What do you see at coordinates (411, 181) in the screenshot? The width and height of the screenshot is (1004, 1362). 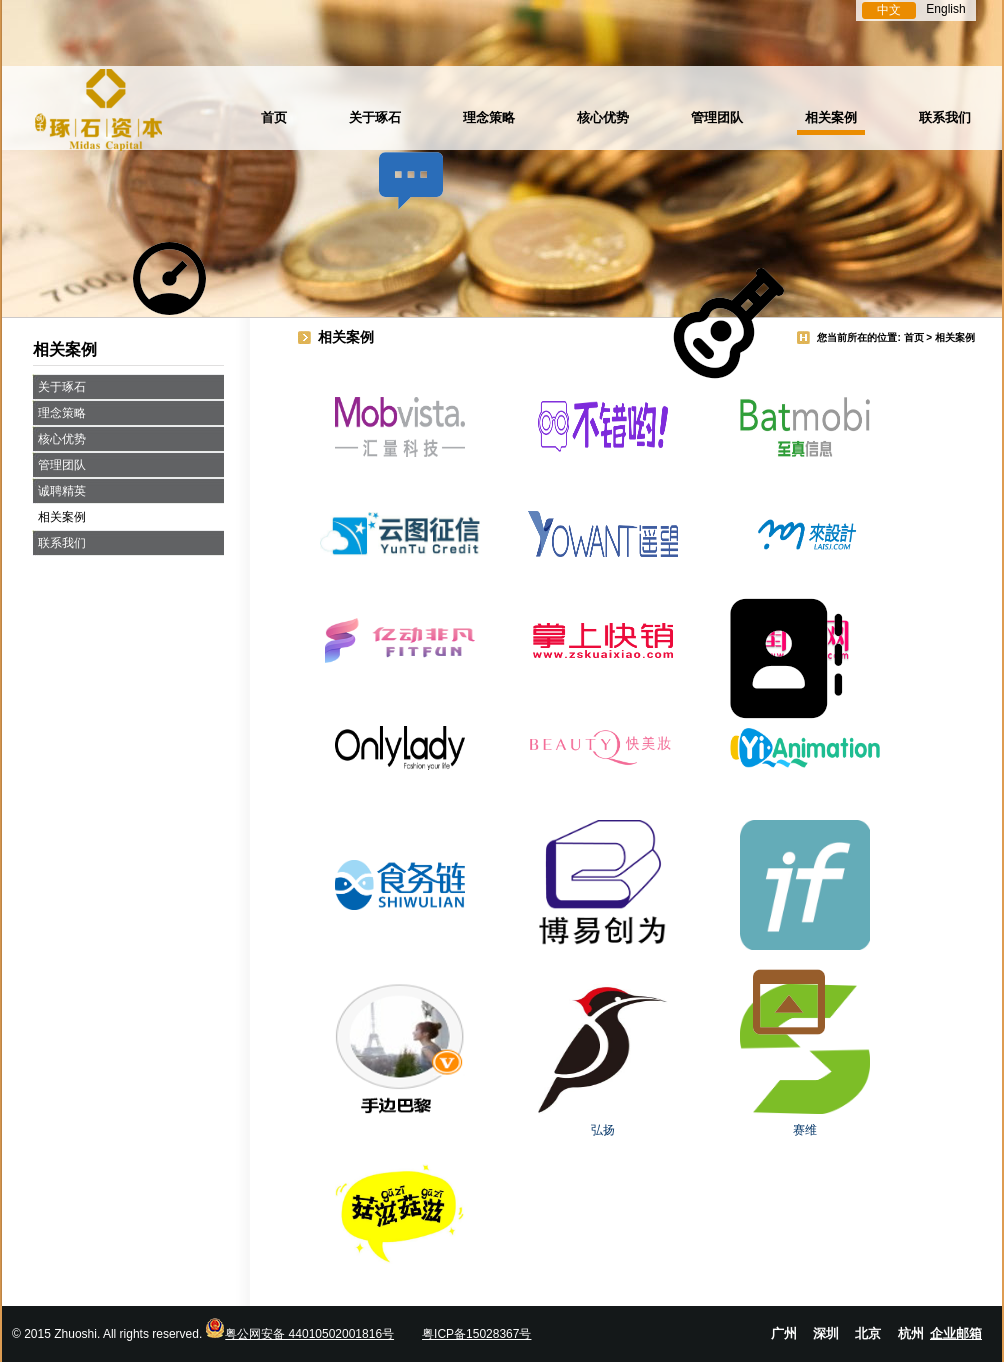 I see `open chat or messaging` at bounding box center [411, 181].